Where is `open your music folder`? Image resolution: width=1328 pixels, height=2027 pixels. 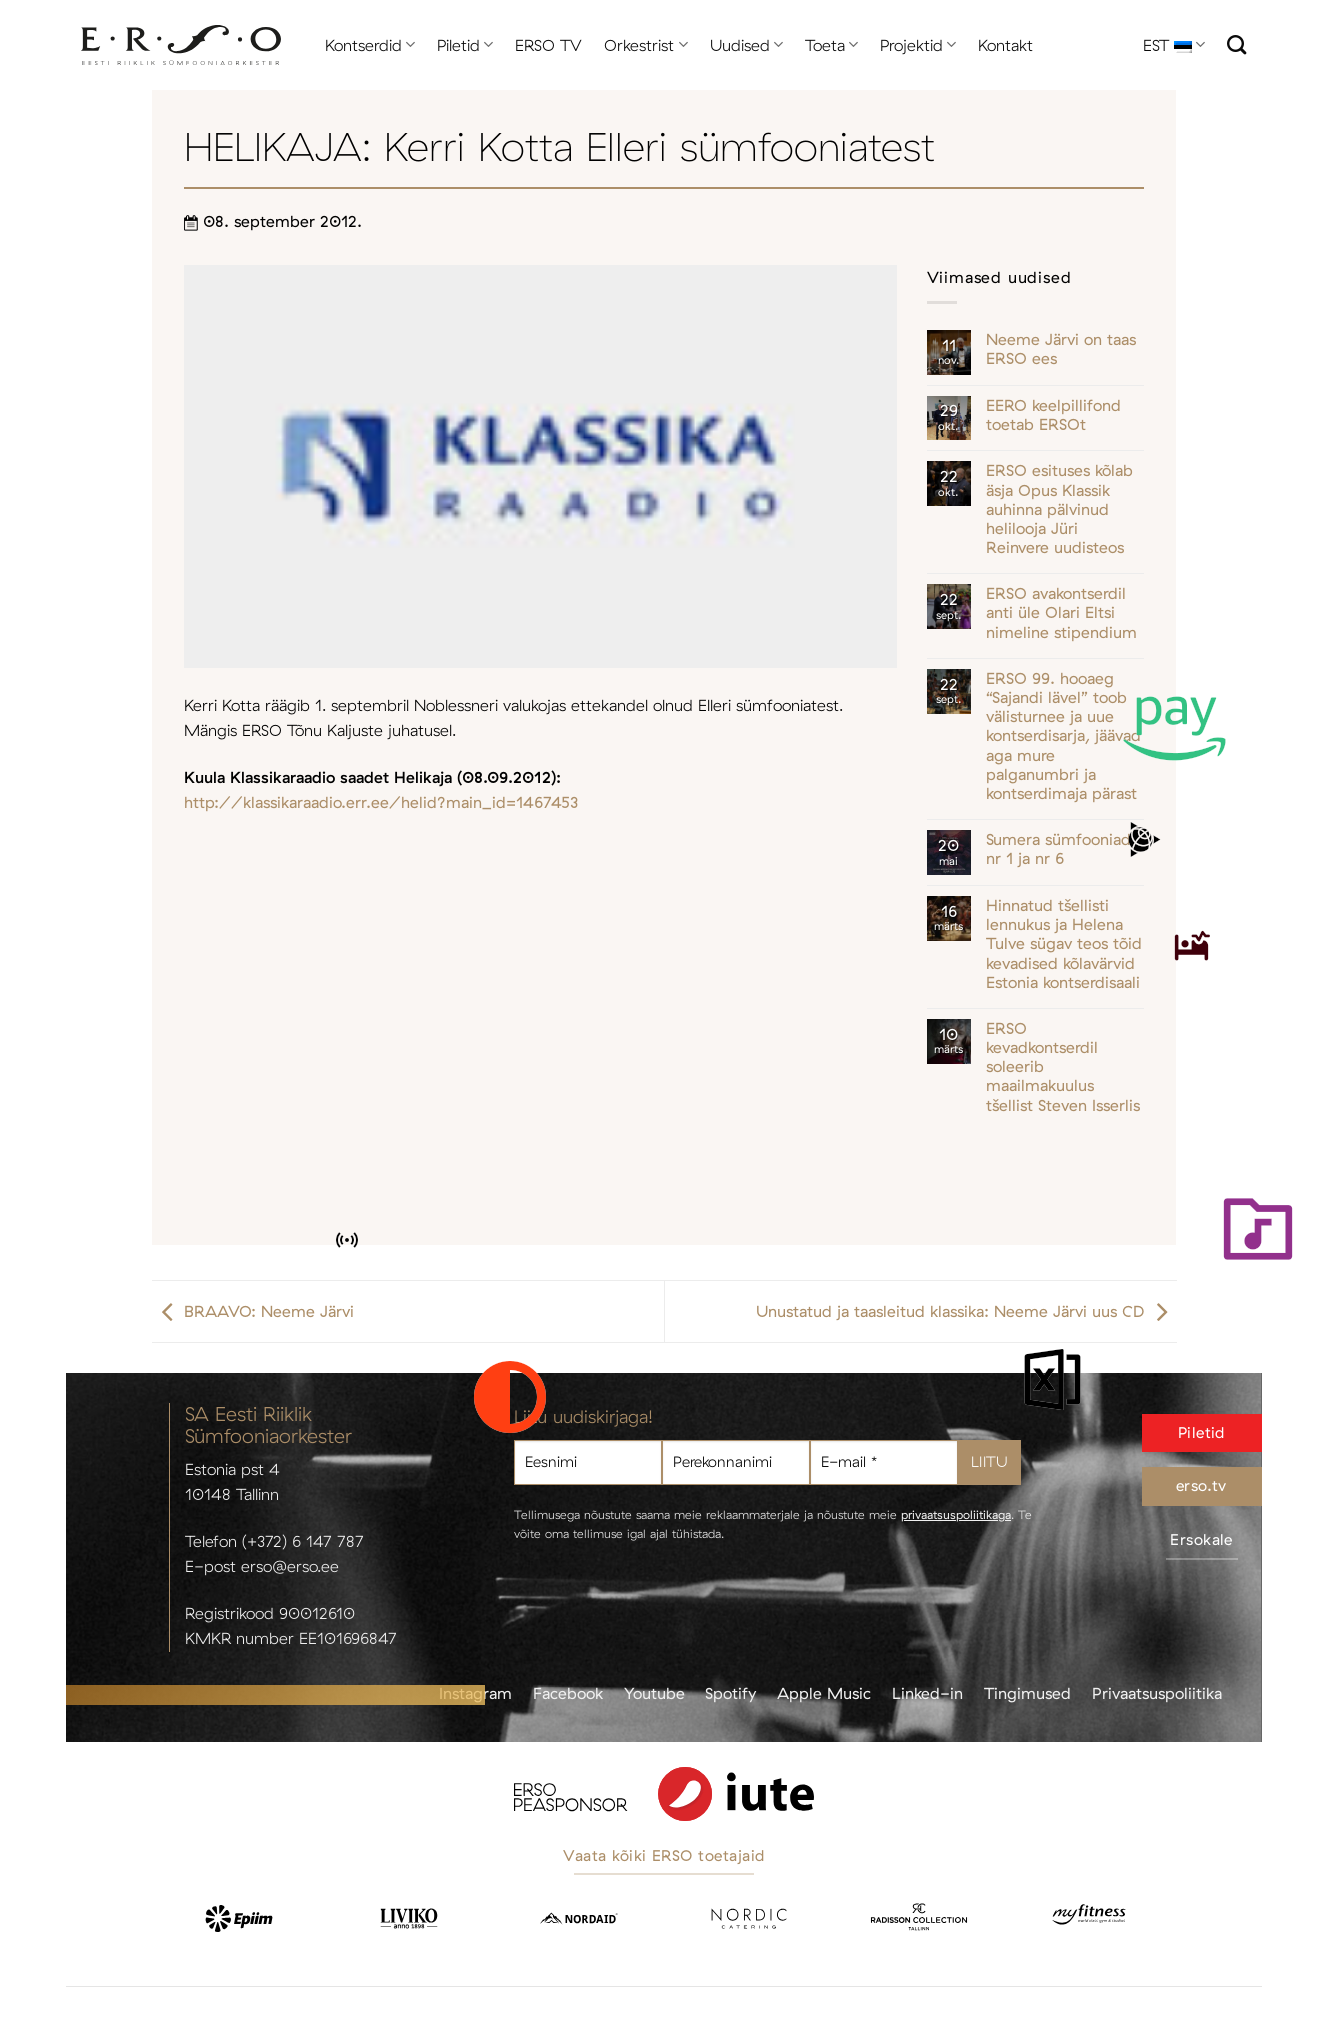
open your music folder is located at coordinates (1258, 1229).